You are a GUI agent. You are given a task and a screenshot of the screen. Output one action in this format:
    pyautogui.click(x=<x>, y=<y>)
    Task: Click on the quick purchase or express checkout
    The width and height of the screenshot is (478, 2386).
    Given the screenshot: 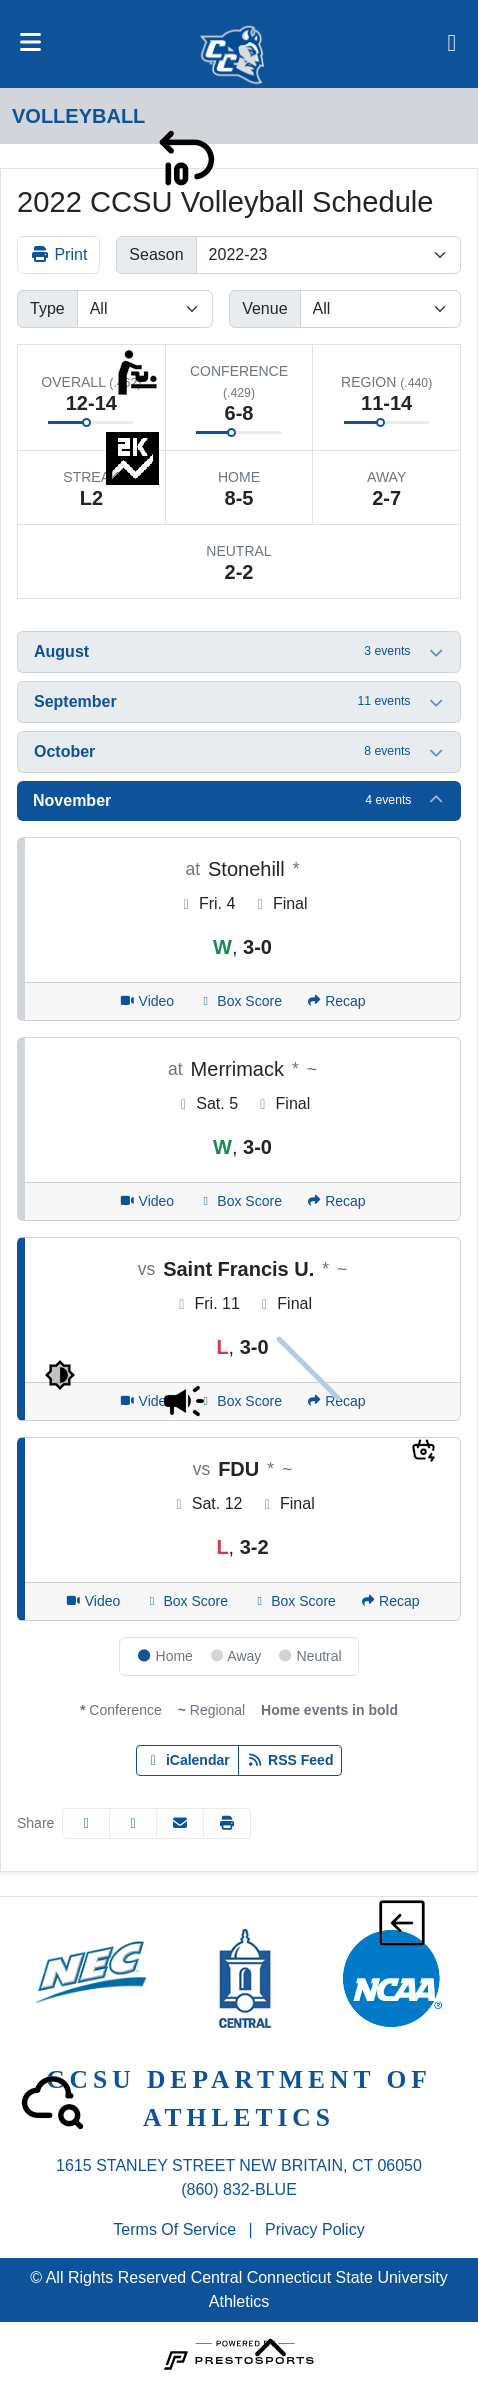 What is the action you would take?
    pyautogui.click(x=423, y=1449)
    